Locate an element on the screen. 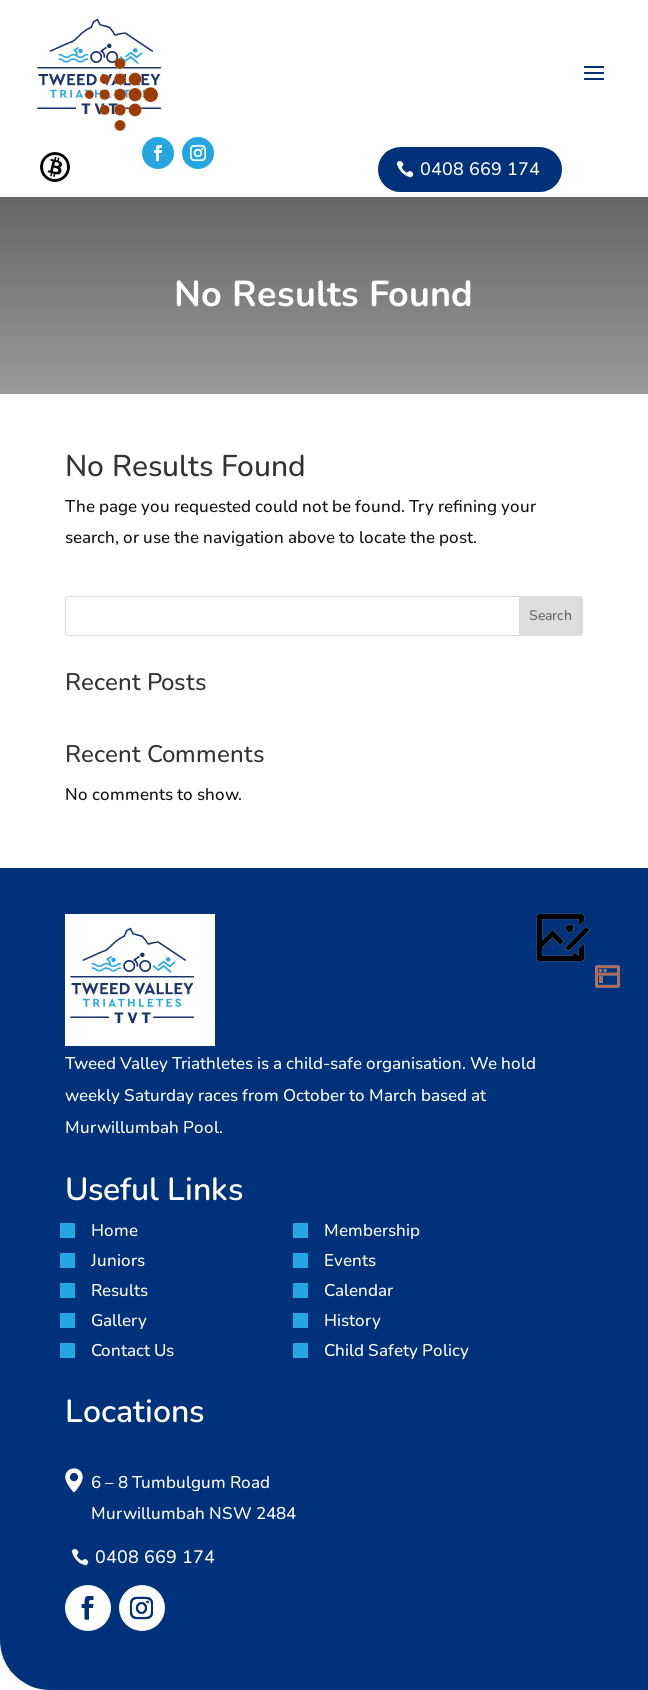 The width and height of the screenshot is (648, 1690). open terminal or command line interface is located at coordinates (607, 976).